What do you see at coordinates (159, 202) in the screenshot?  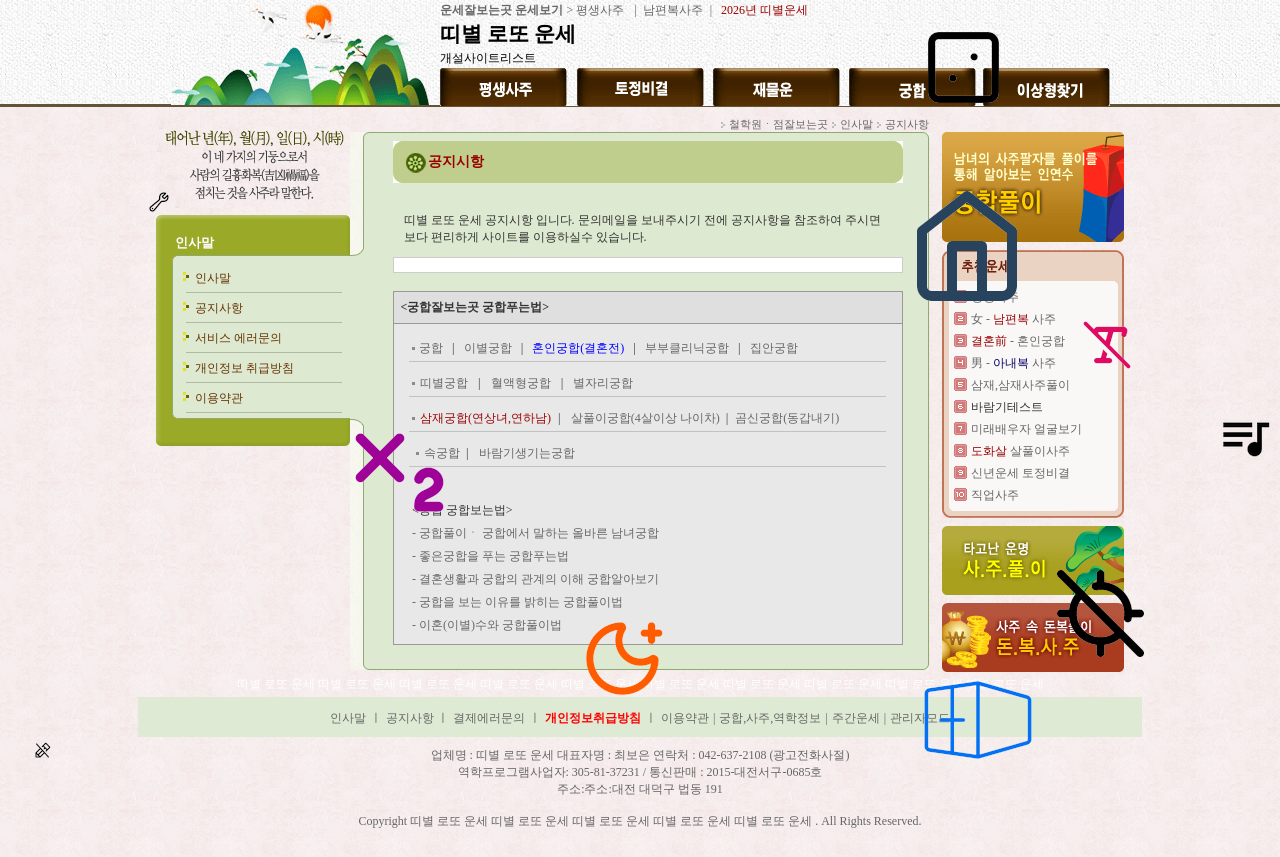 I see `access settings or configuration options` at bounding box center [159, 202].